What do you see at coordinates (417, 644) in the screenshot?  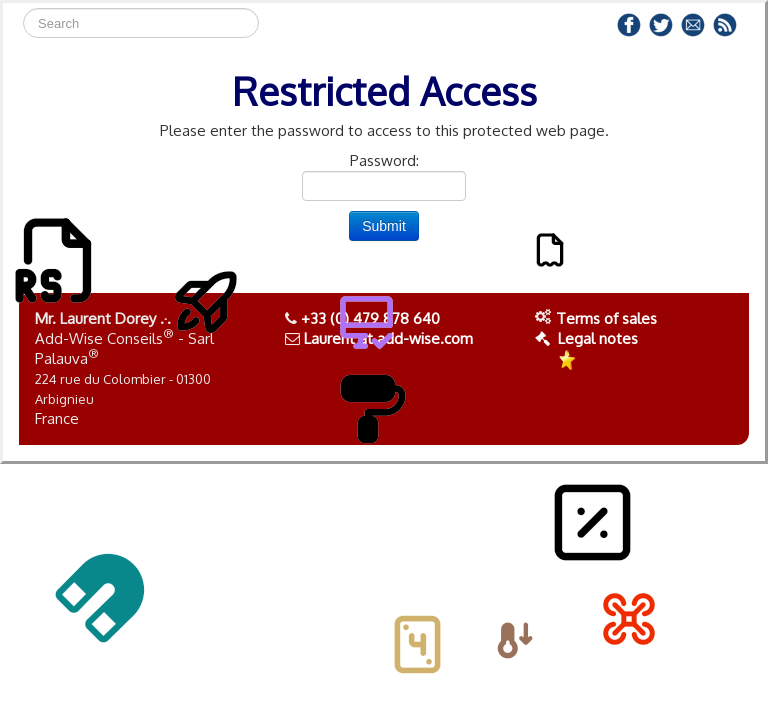 I see `select the four of clubs card` at bounding box center [417, 644].